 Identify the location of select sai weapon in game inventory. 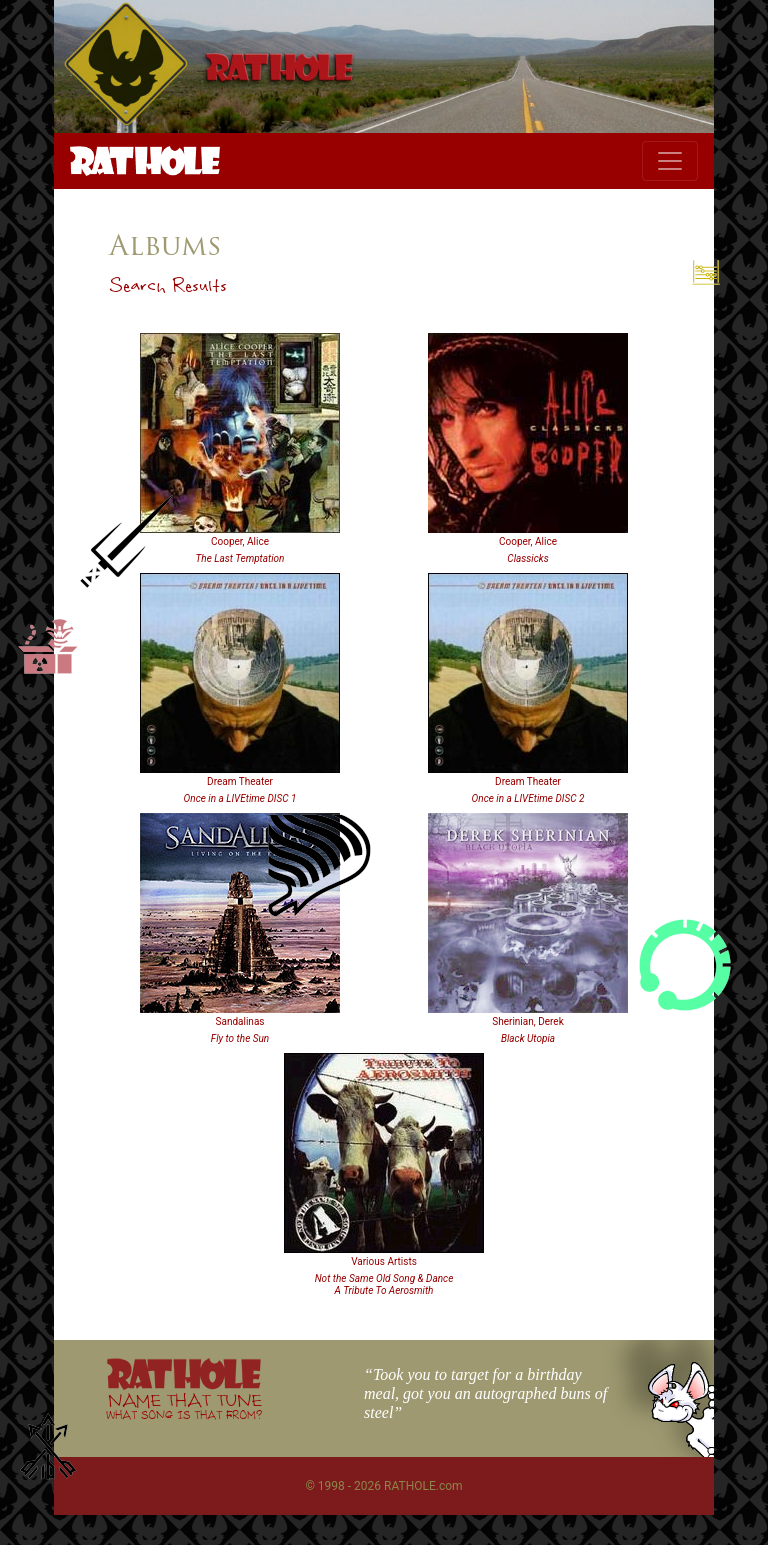
(126, 541).